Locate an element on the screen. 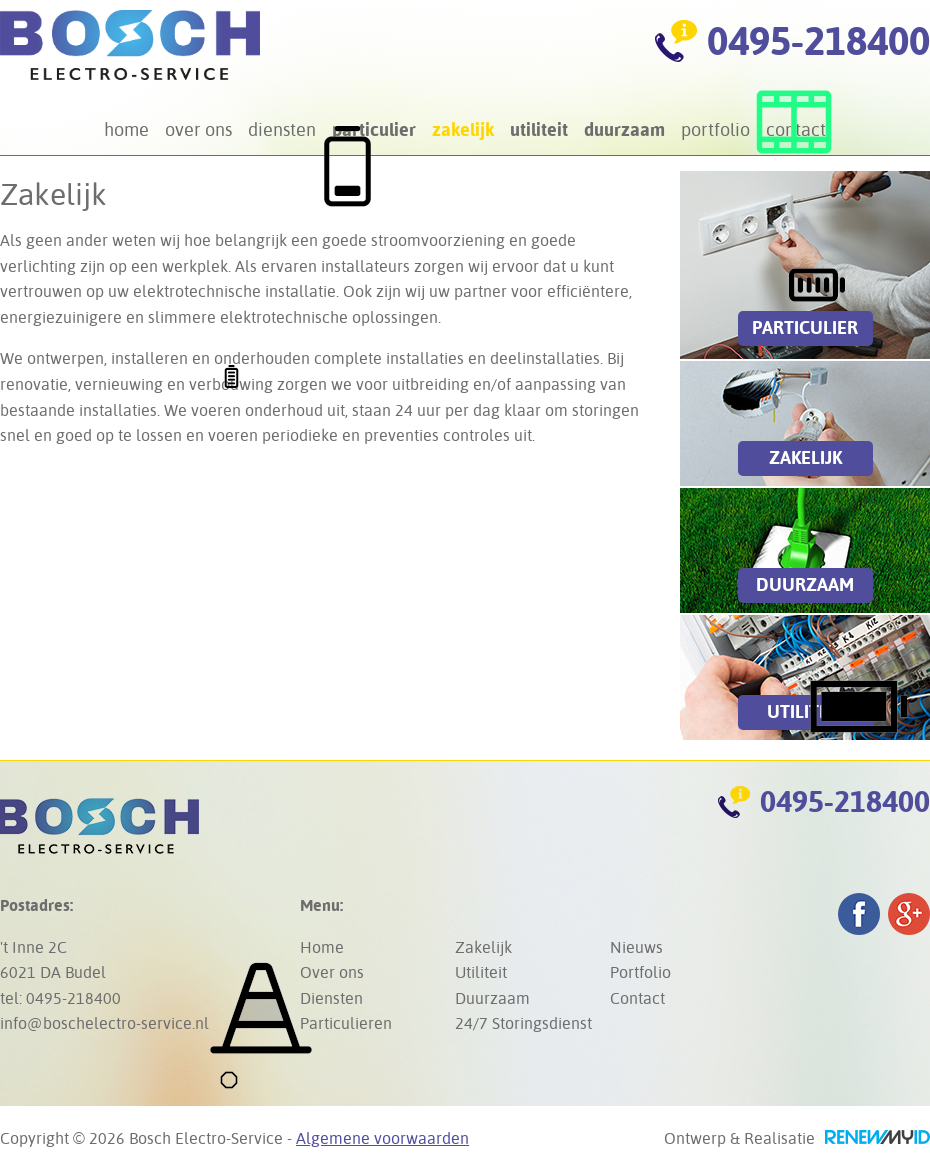 This screenshot has height=1176, width=930. indicates area under construction or maintenance is located at coordinates (261, 1010).